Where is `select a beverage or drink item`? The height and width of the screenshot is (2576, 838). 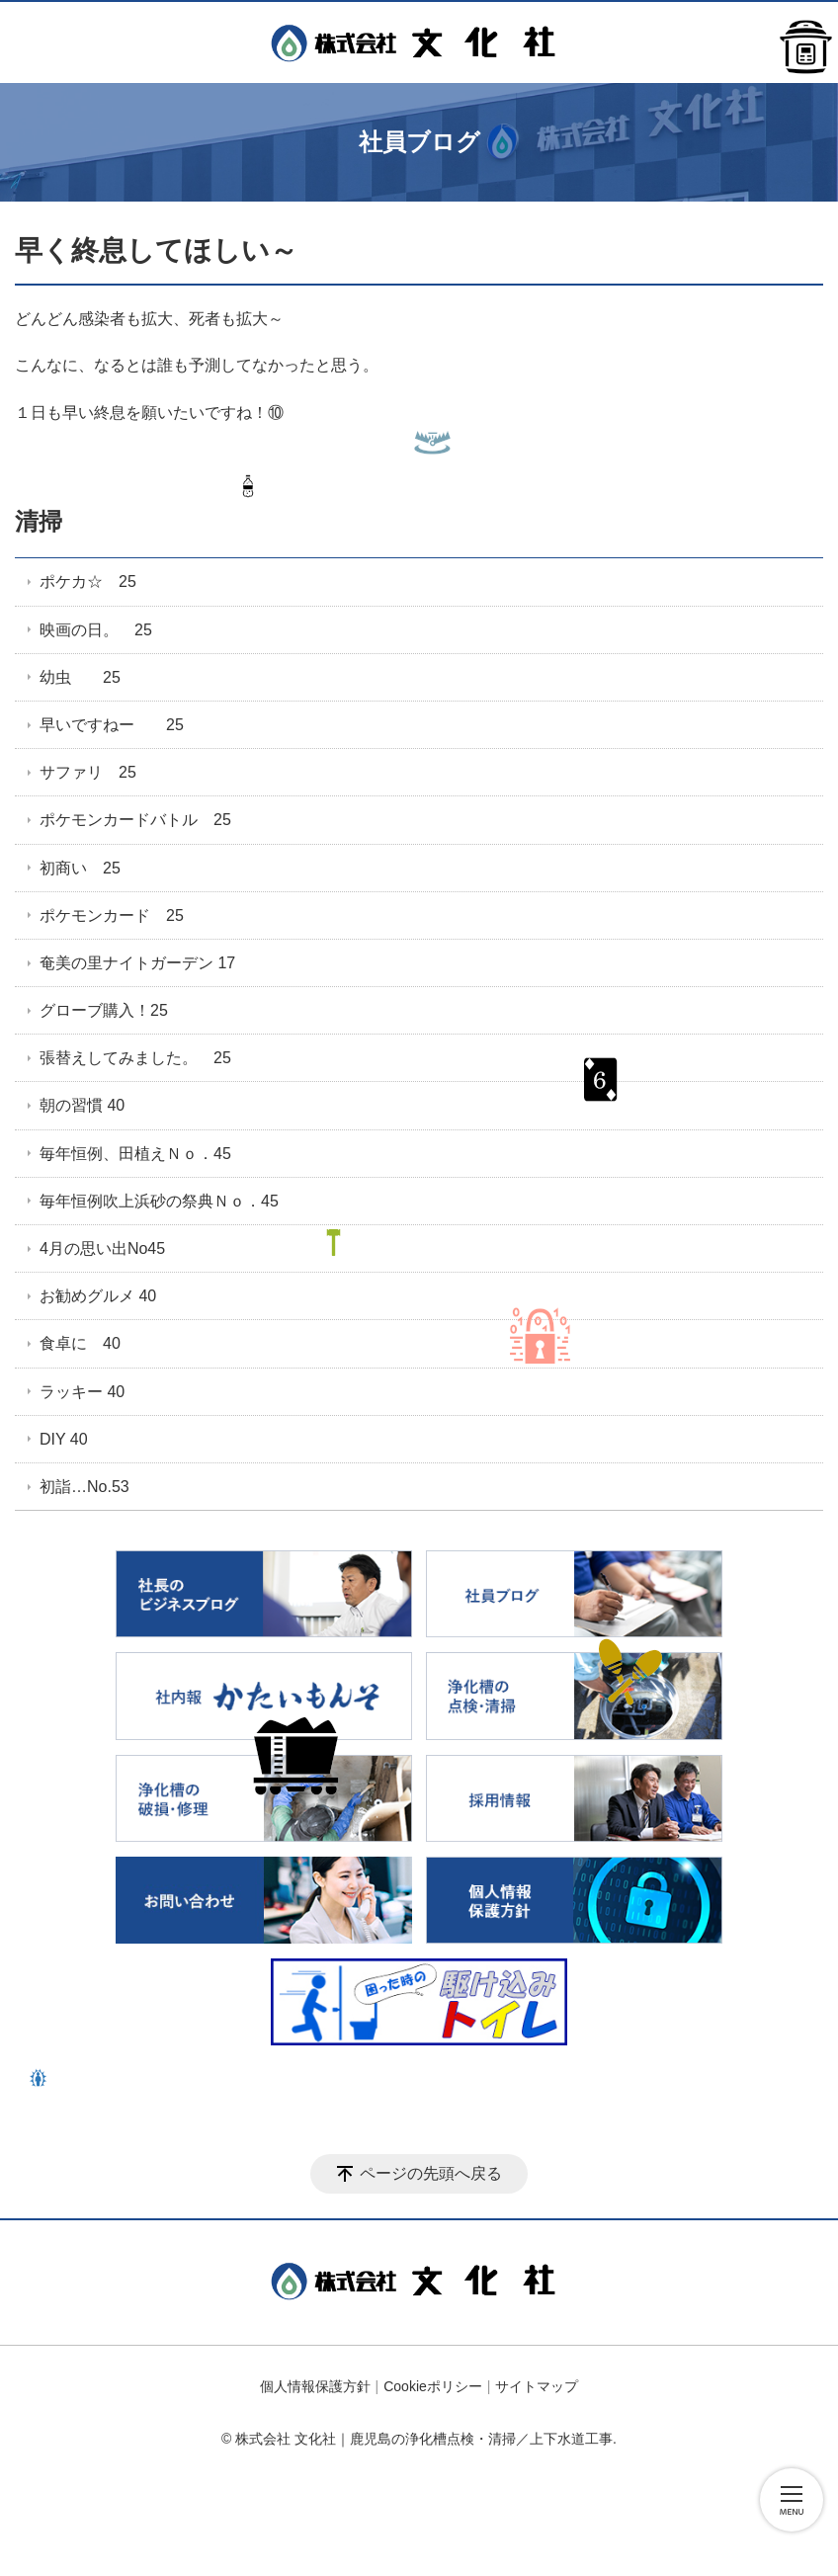 select a beverage or drink item is located at coordinates (248, 486).